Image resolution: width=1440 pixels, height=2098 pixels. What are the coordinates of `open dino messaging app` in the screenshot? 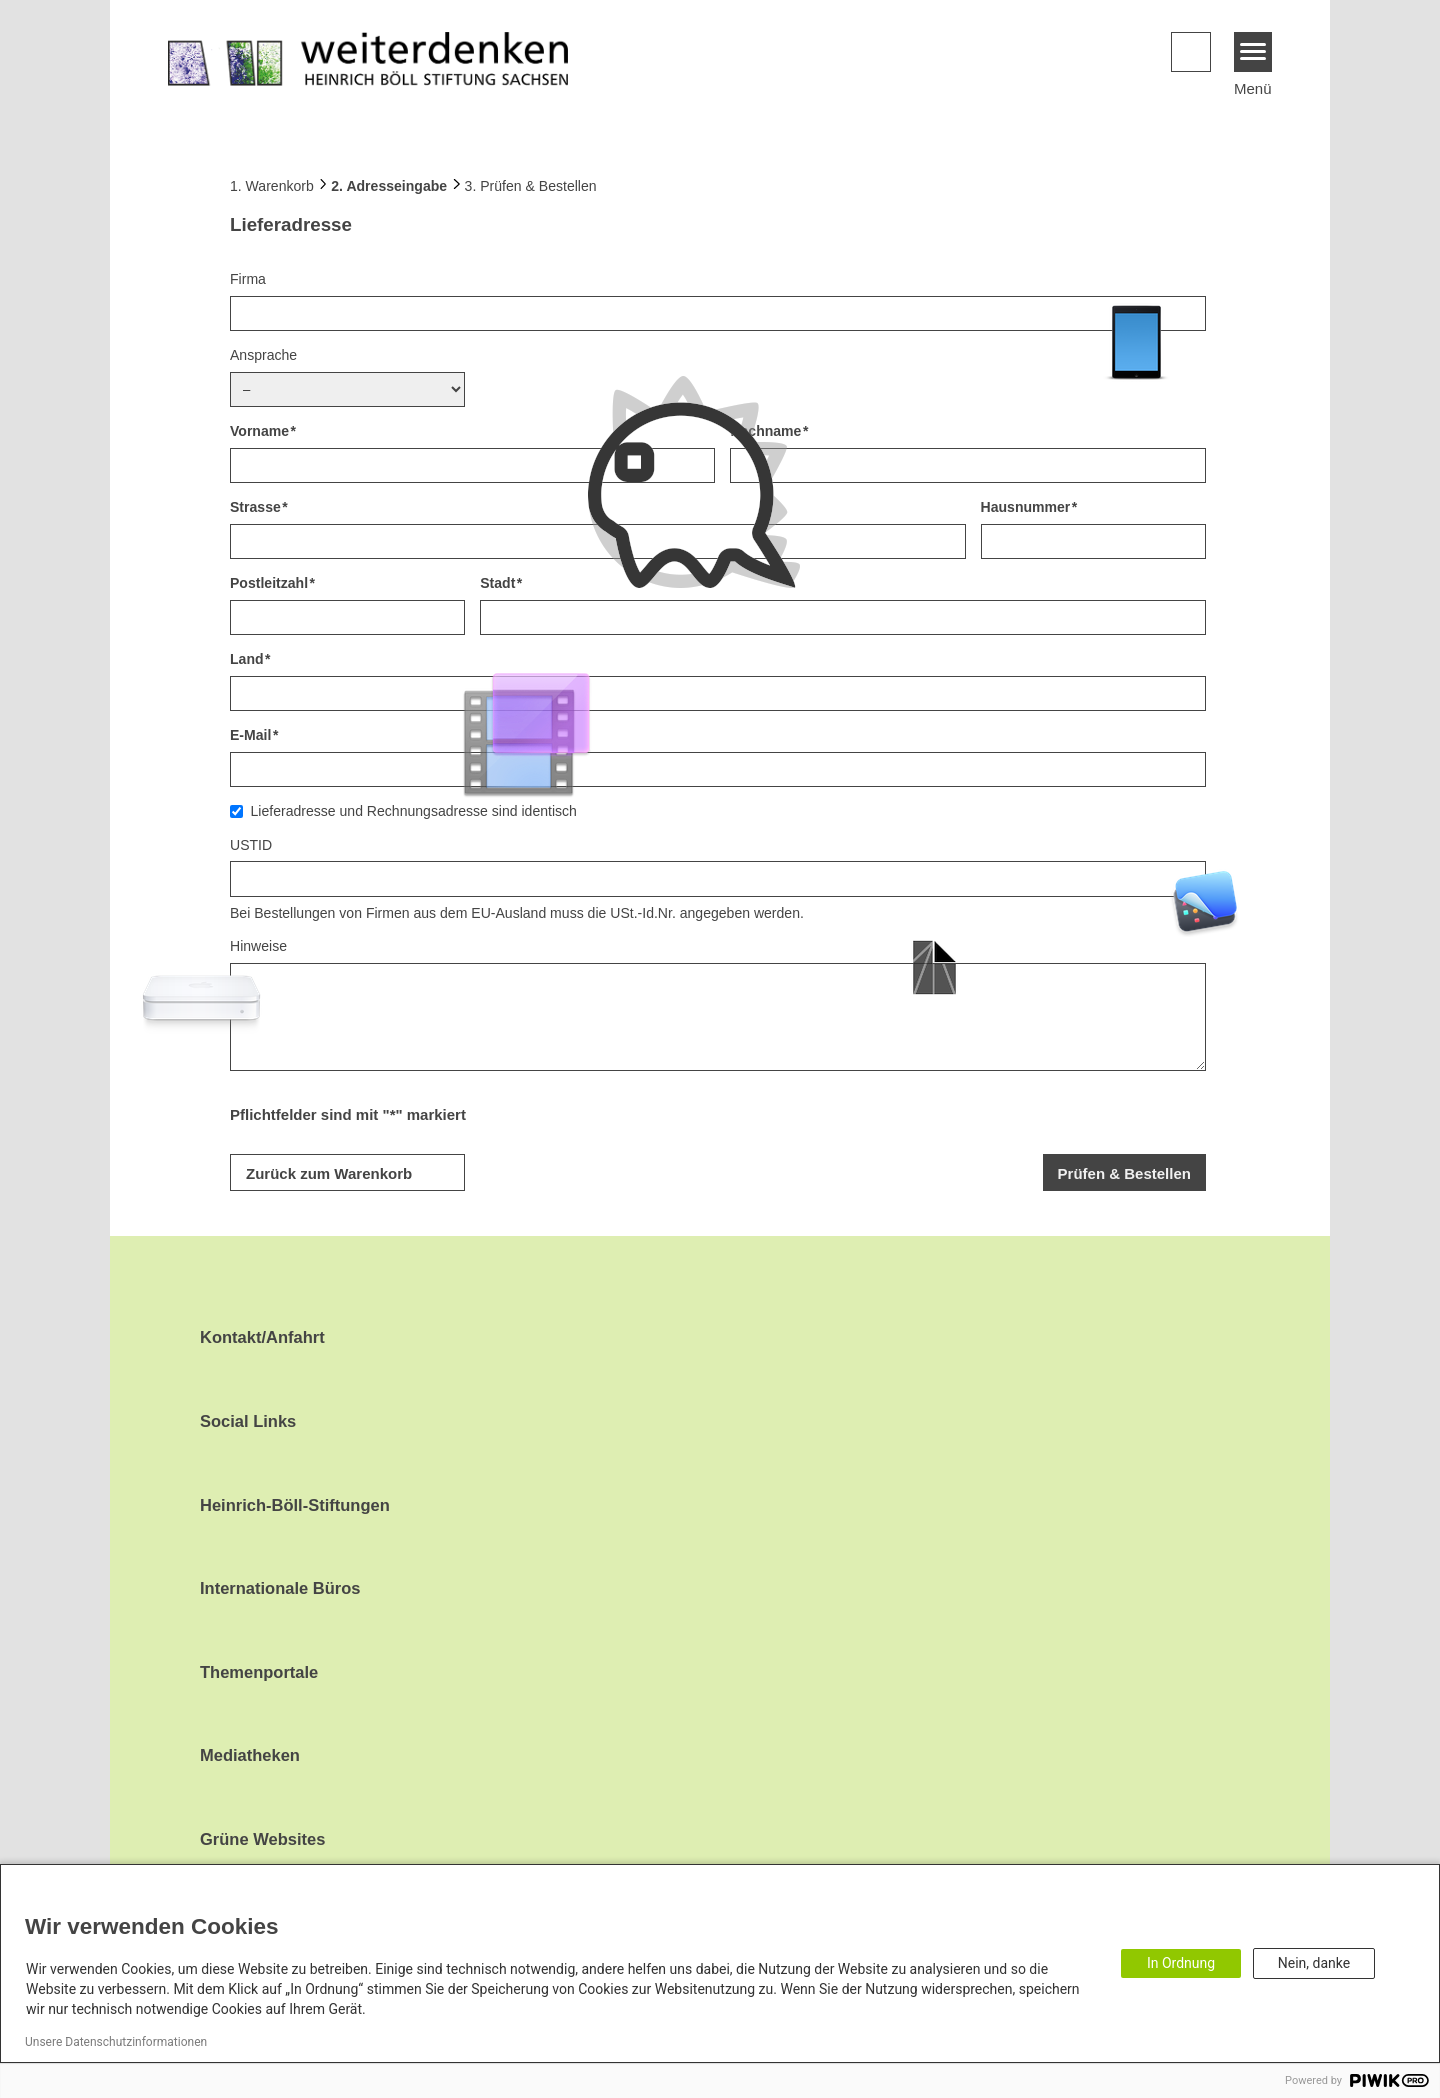 It's located at (694, 482).